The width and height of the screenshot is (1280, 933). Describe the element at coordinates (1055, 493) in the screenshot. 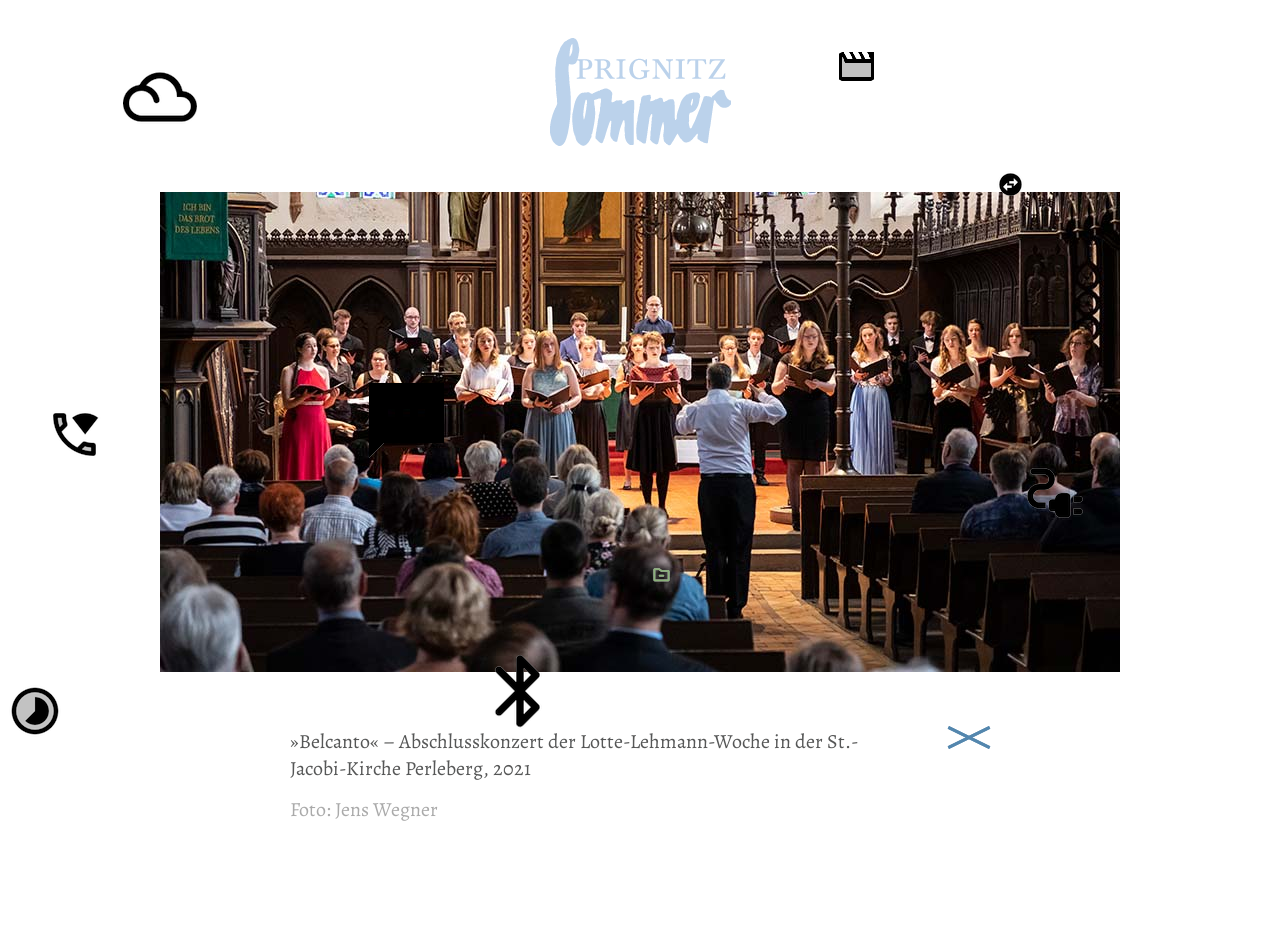

I see `access electrical or charging services nearby` at that location.